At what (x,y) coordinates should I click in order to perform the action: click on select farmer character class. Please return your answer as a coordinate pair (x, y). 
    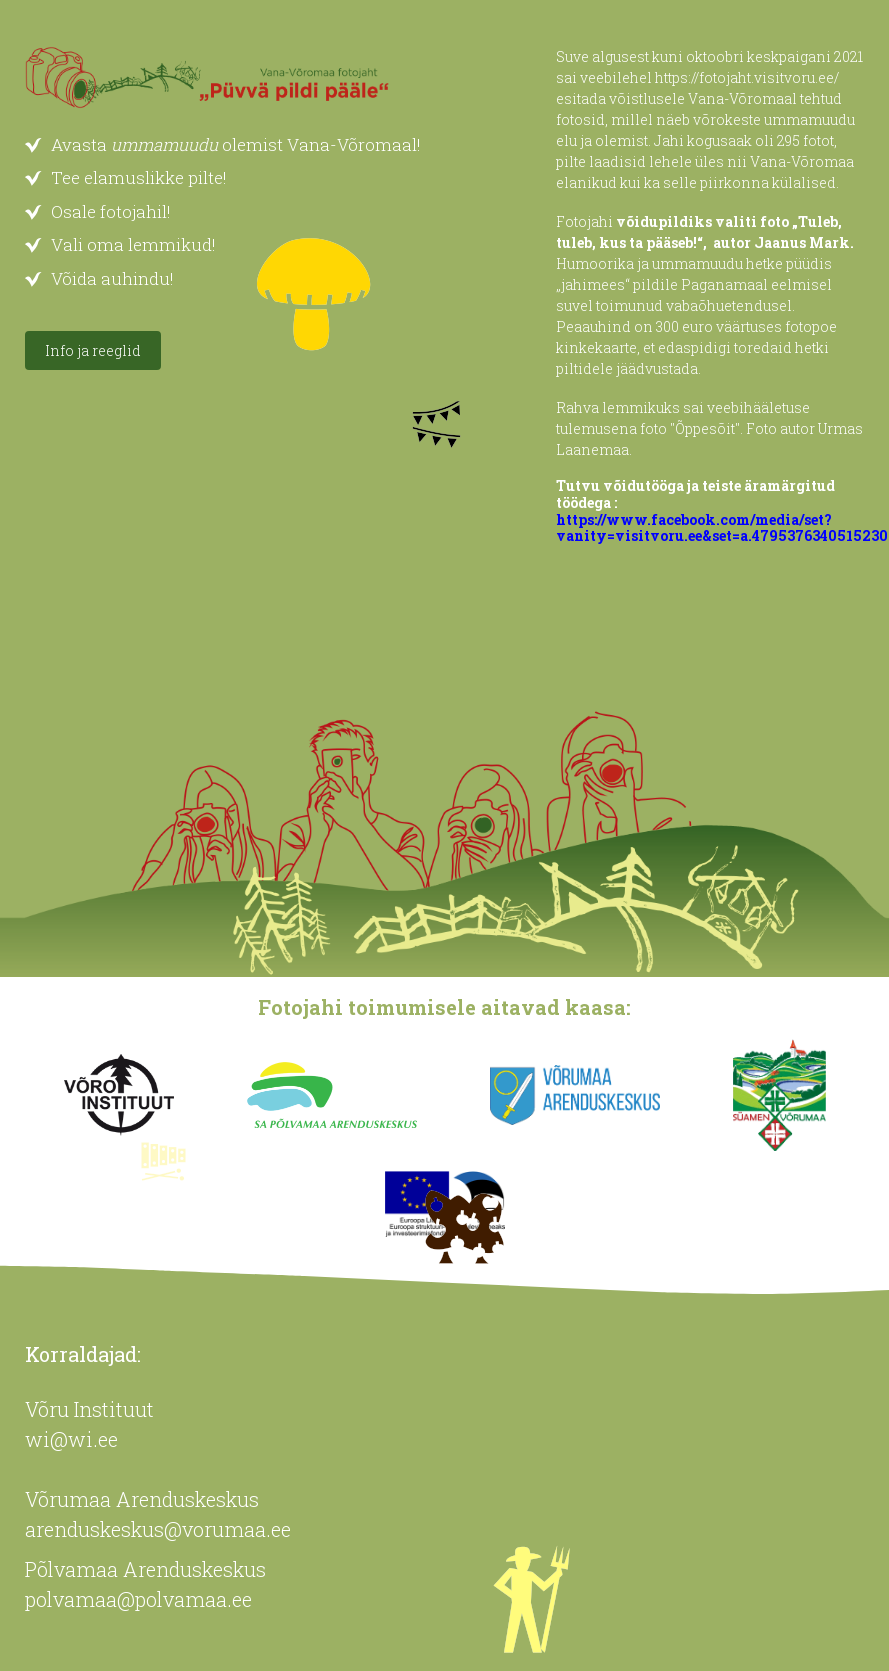
    Looking at the image, I should click on (528, 1599).